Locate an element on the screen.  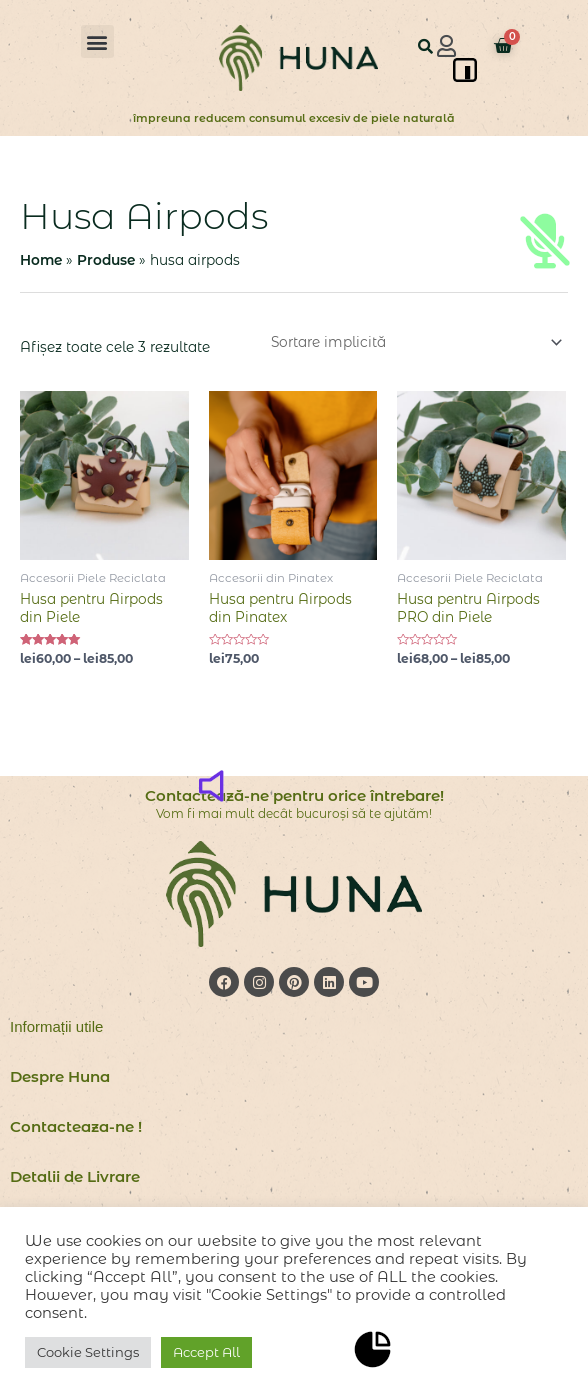
mute or unmute audio is located at coordinates (213, 786).